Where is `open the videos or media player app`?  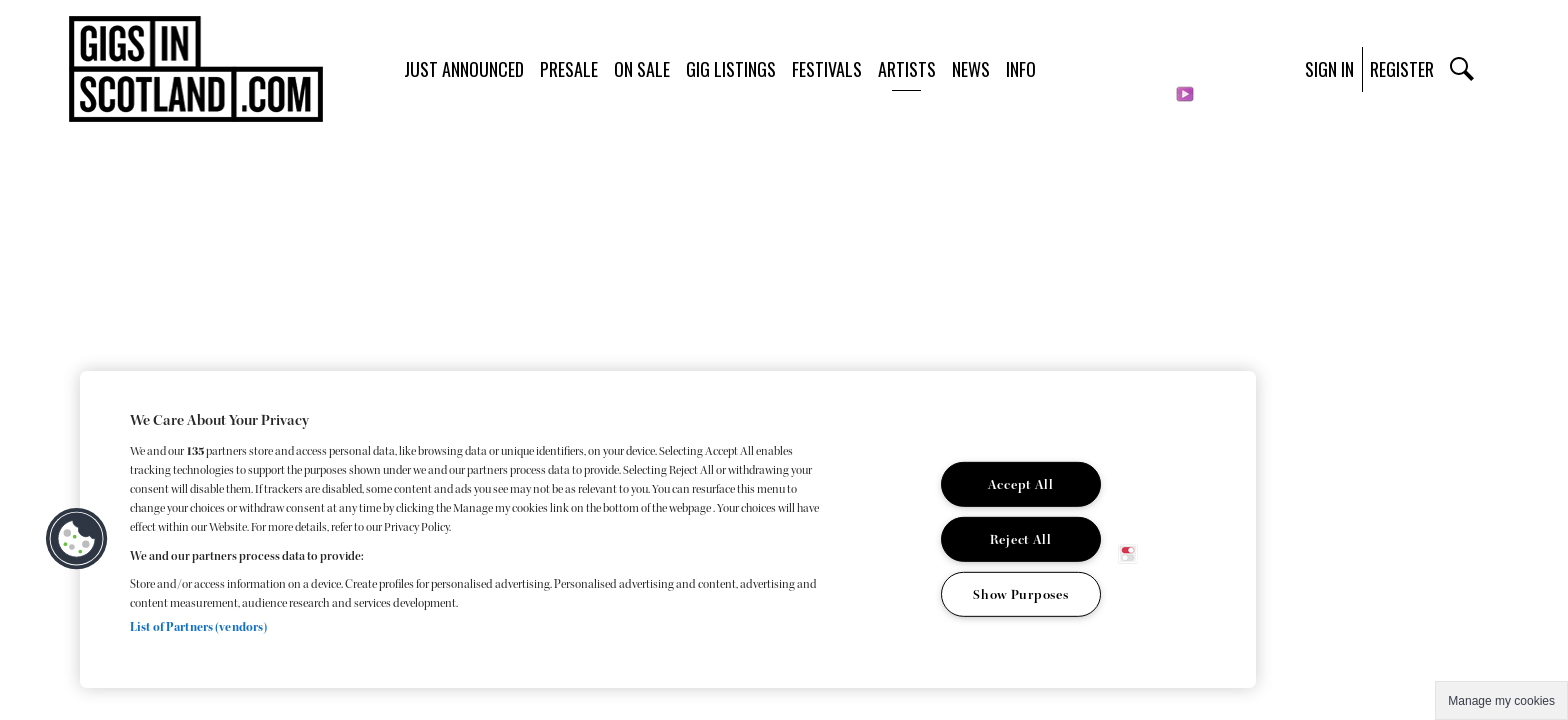
open the videos or media player app is located at coordinates (1185, 94).